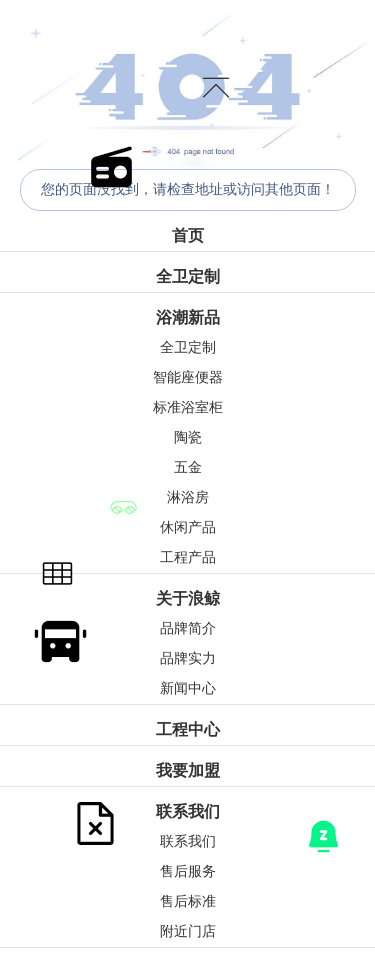 The height and width of the screenshot is (968, 375). I want to click on access swimming or sports activity settings, so click(123, 507).